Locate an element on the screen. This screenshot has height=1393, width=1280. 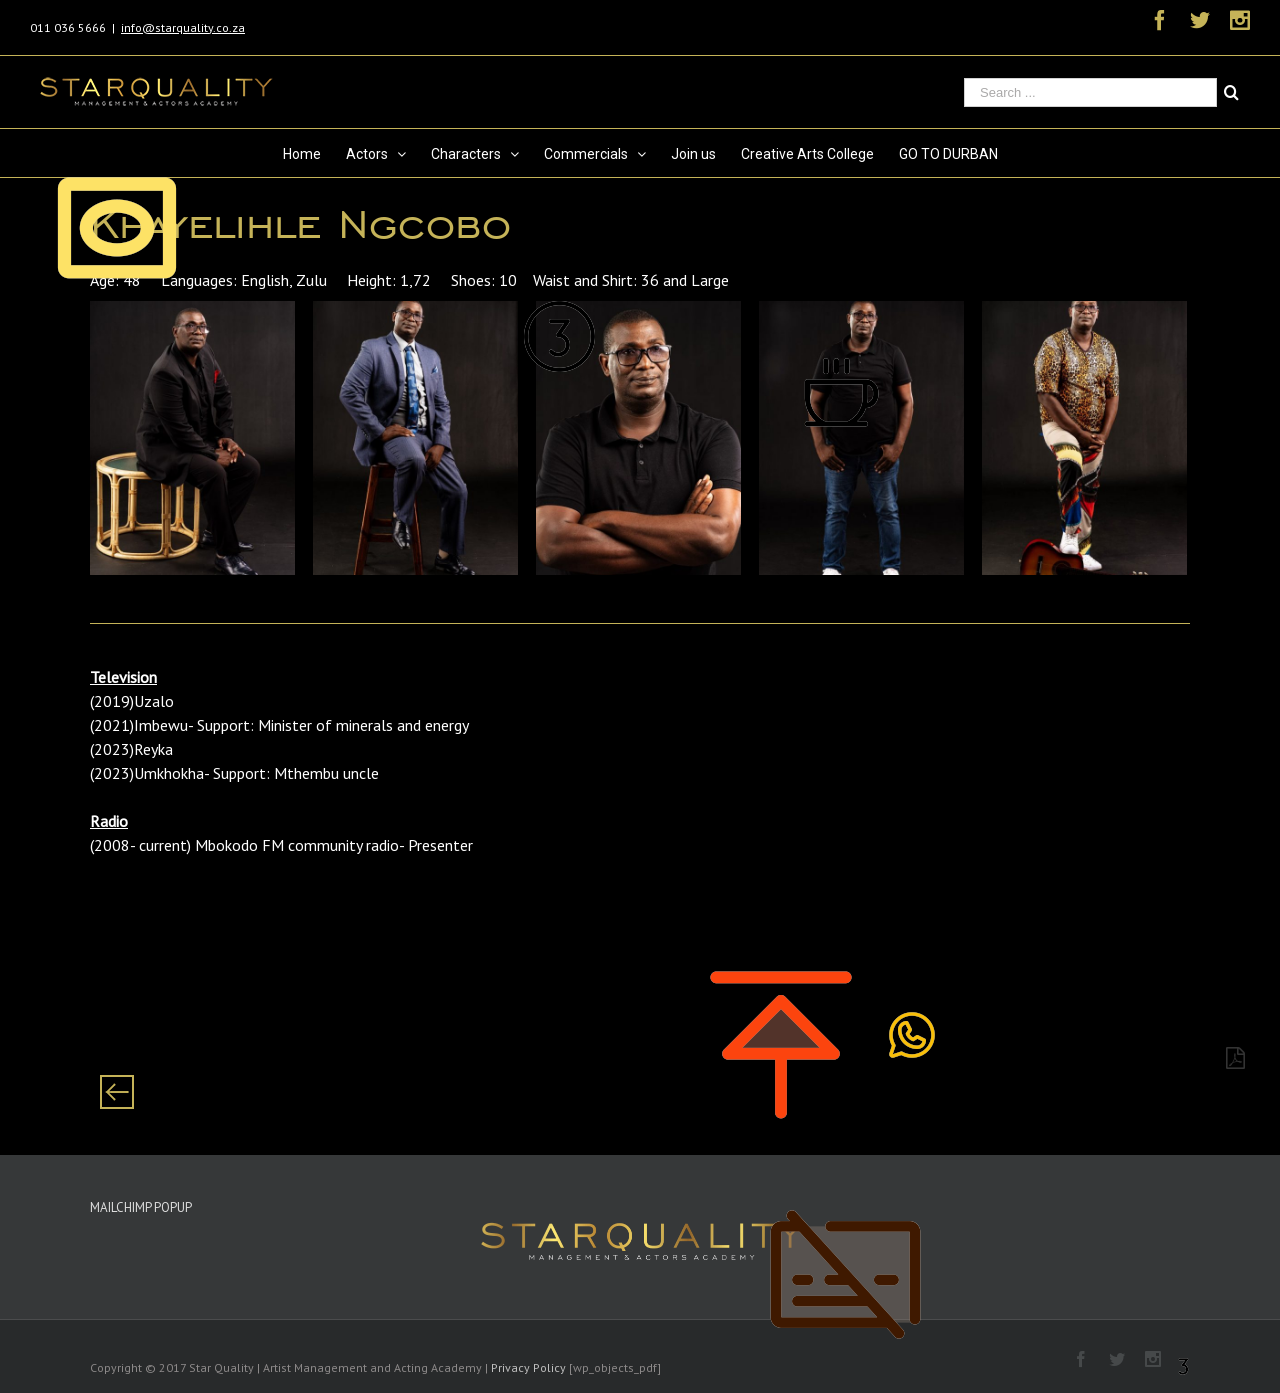
move item to top of list is located at coordinates (781, 1042).